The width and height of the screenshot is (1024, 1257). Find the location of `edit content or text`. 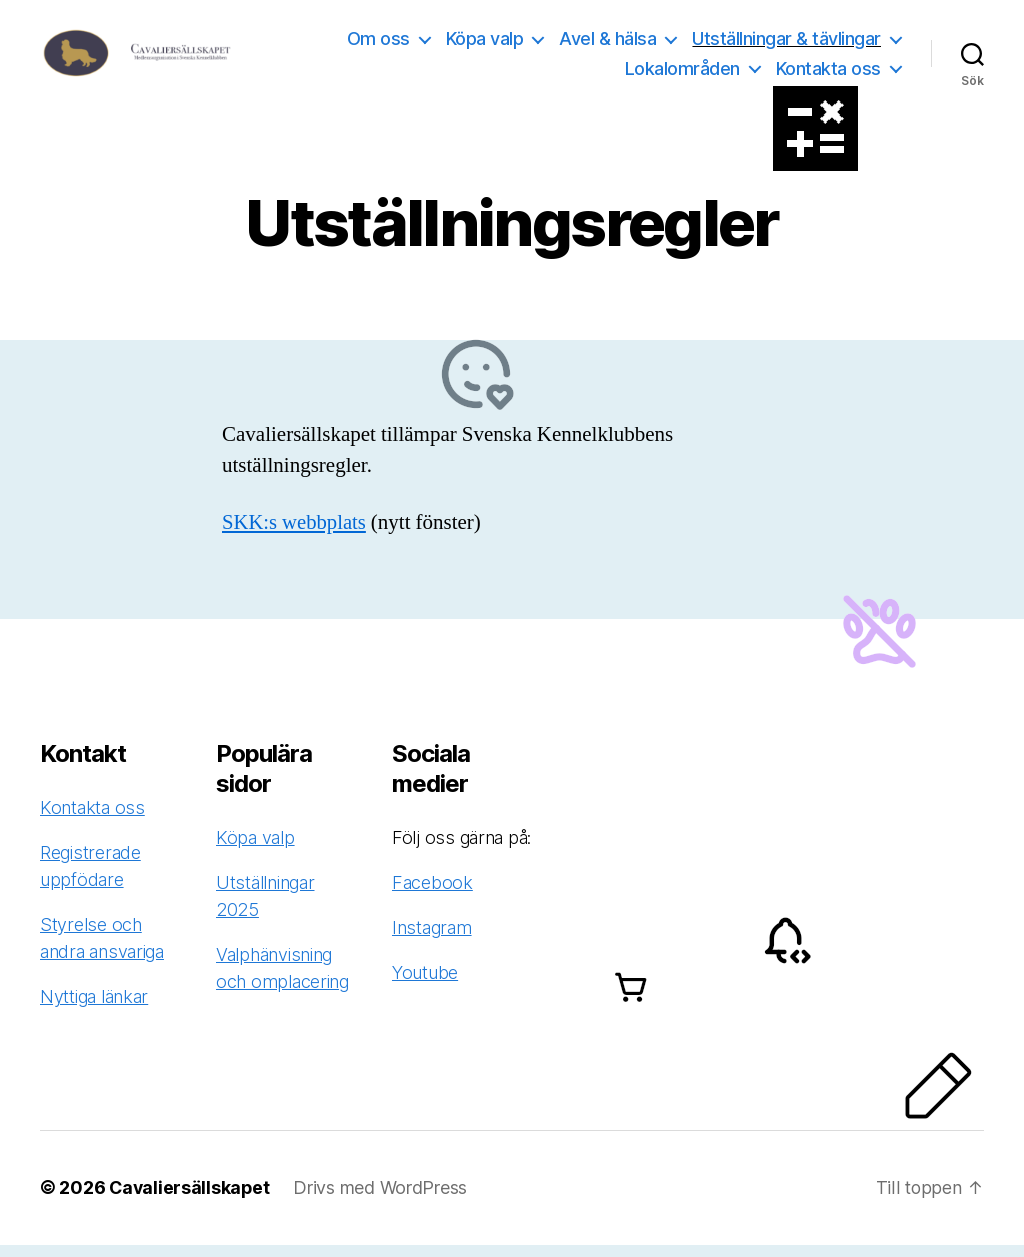

edit content or text is located at coordinates (937, 1087).